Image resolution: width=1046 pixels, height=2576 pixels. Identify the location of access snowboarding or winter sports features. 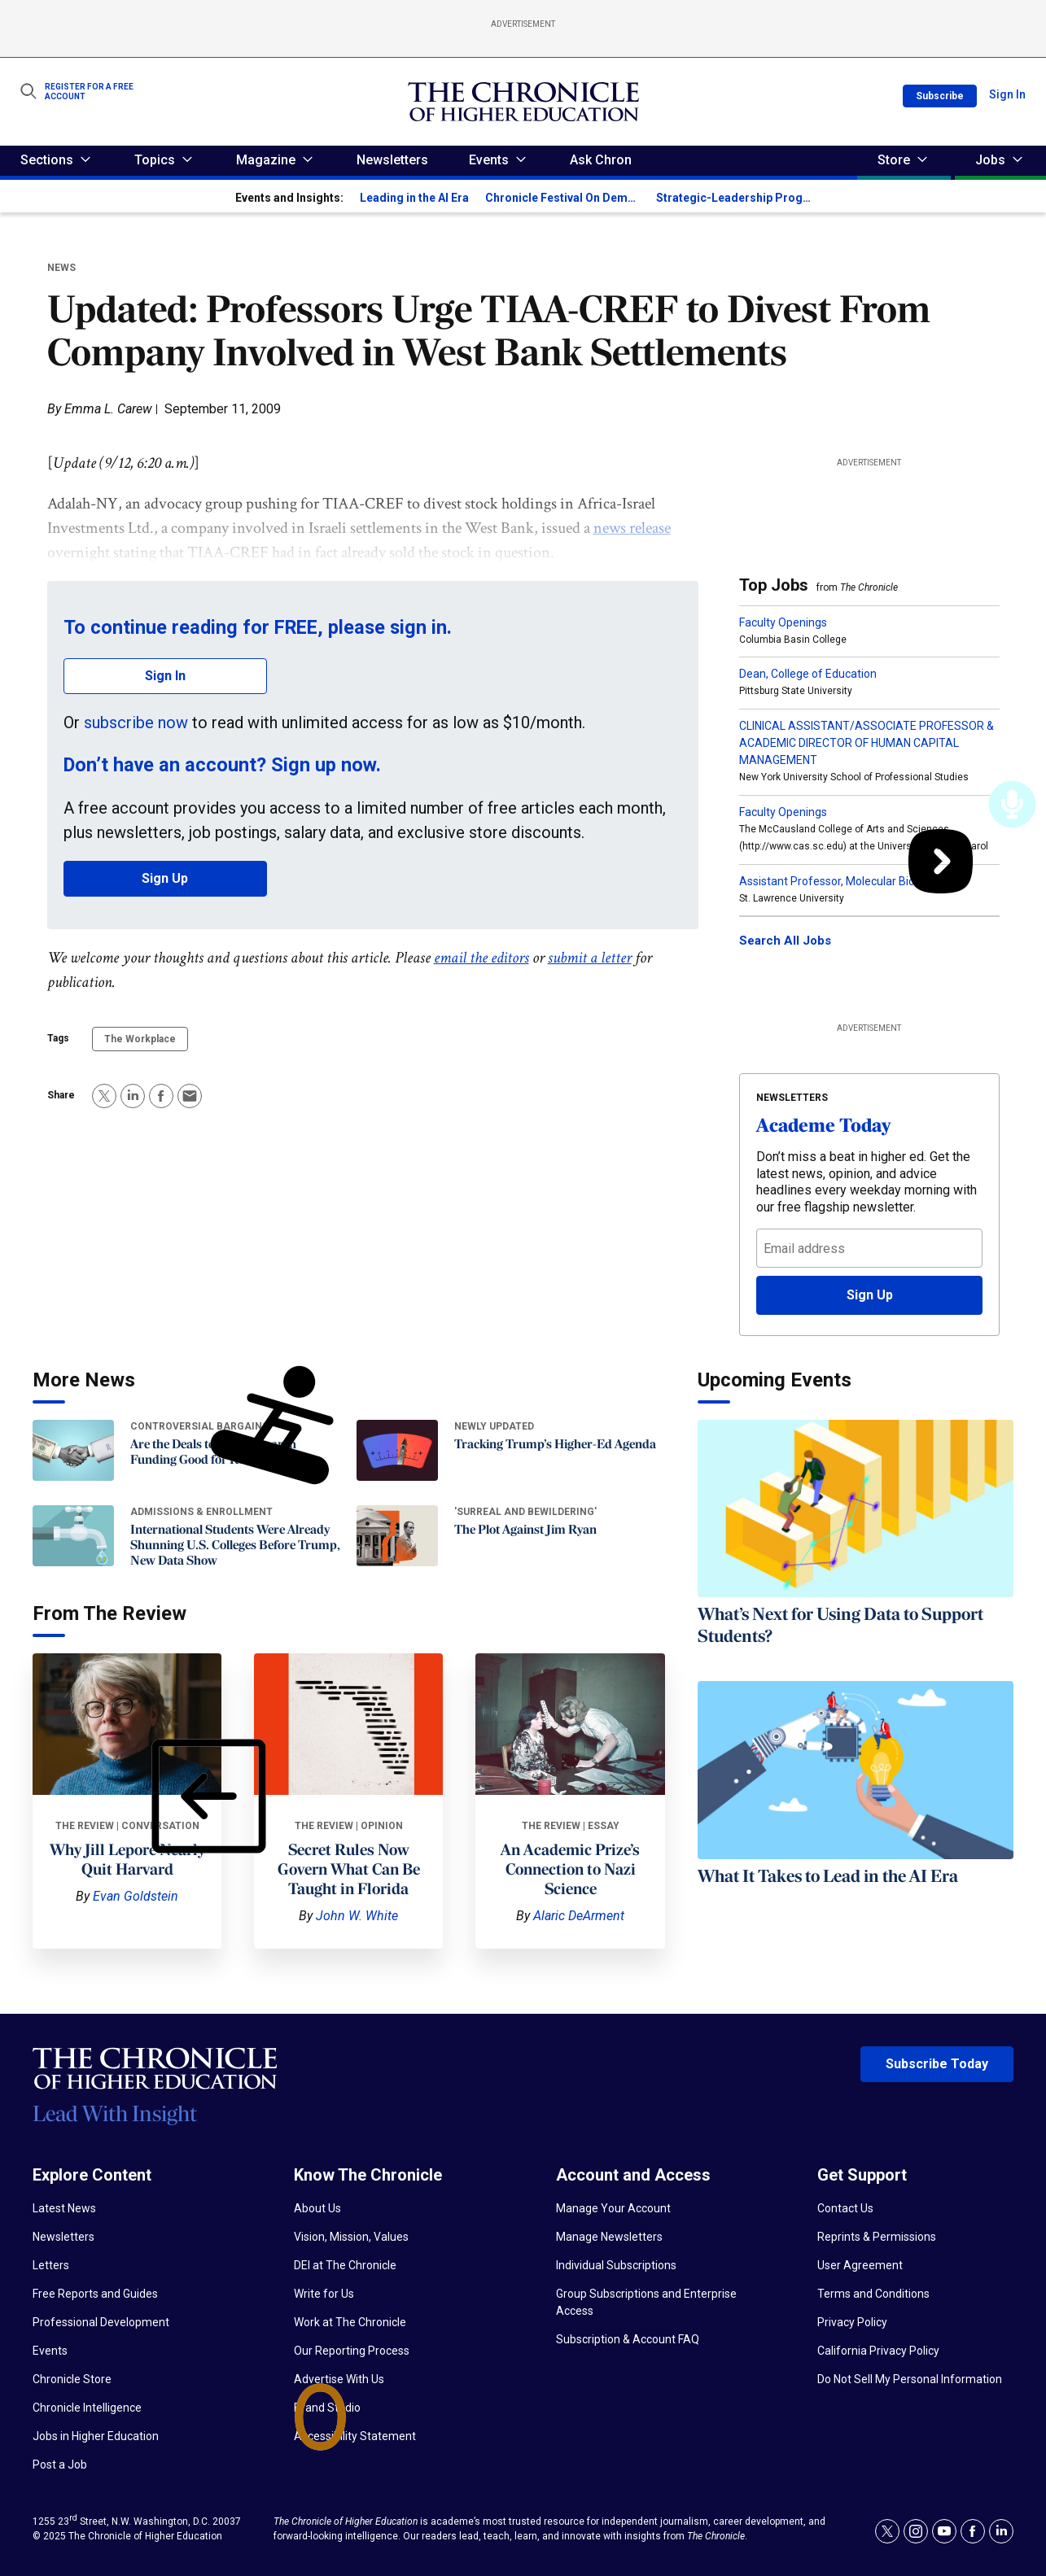
(278, 1425).